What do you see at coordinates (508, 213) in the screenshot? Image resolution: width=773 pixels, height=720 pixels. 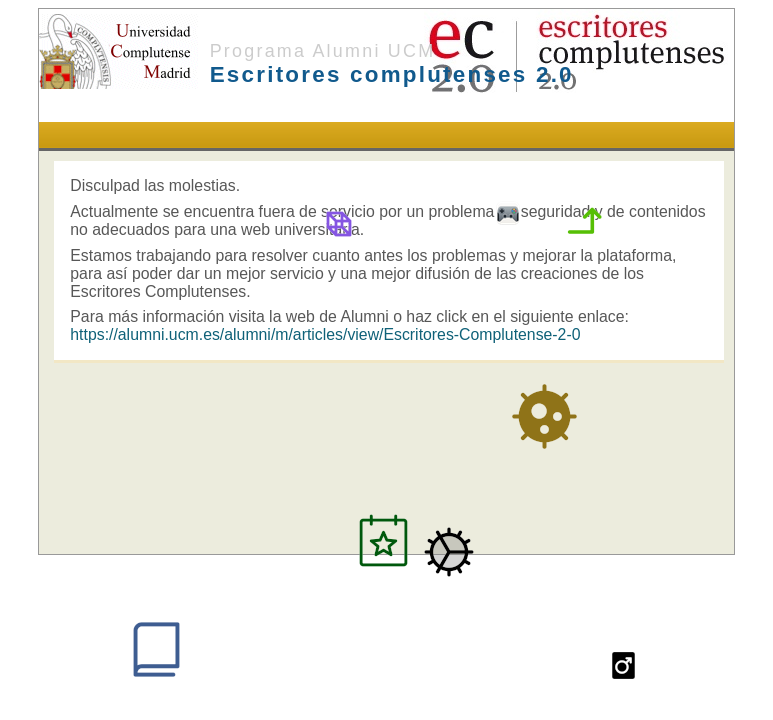 I see `game controller input device settings` at bounding box center [508, 213].